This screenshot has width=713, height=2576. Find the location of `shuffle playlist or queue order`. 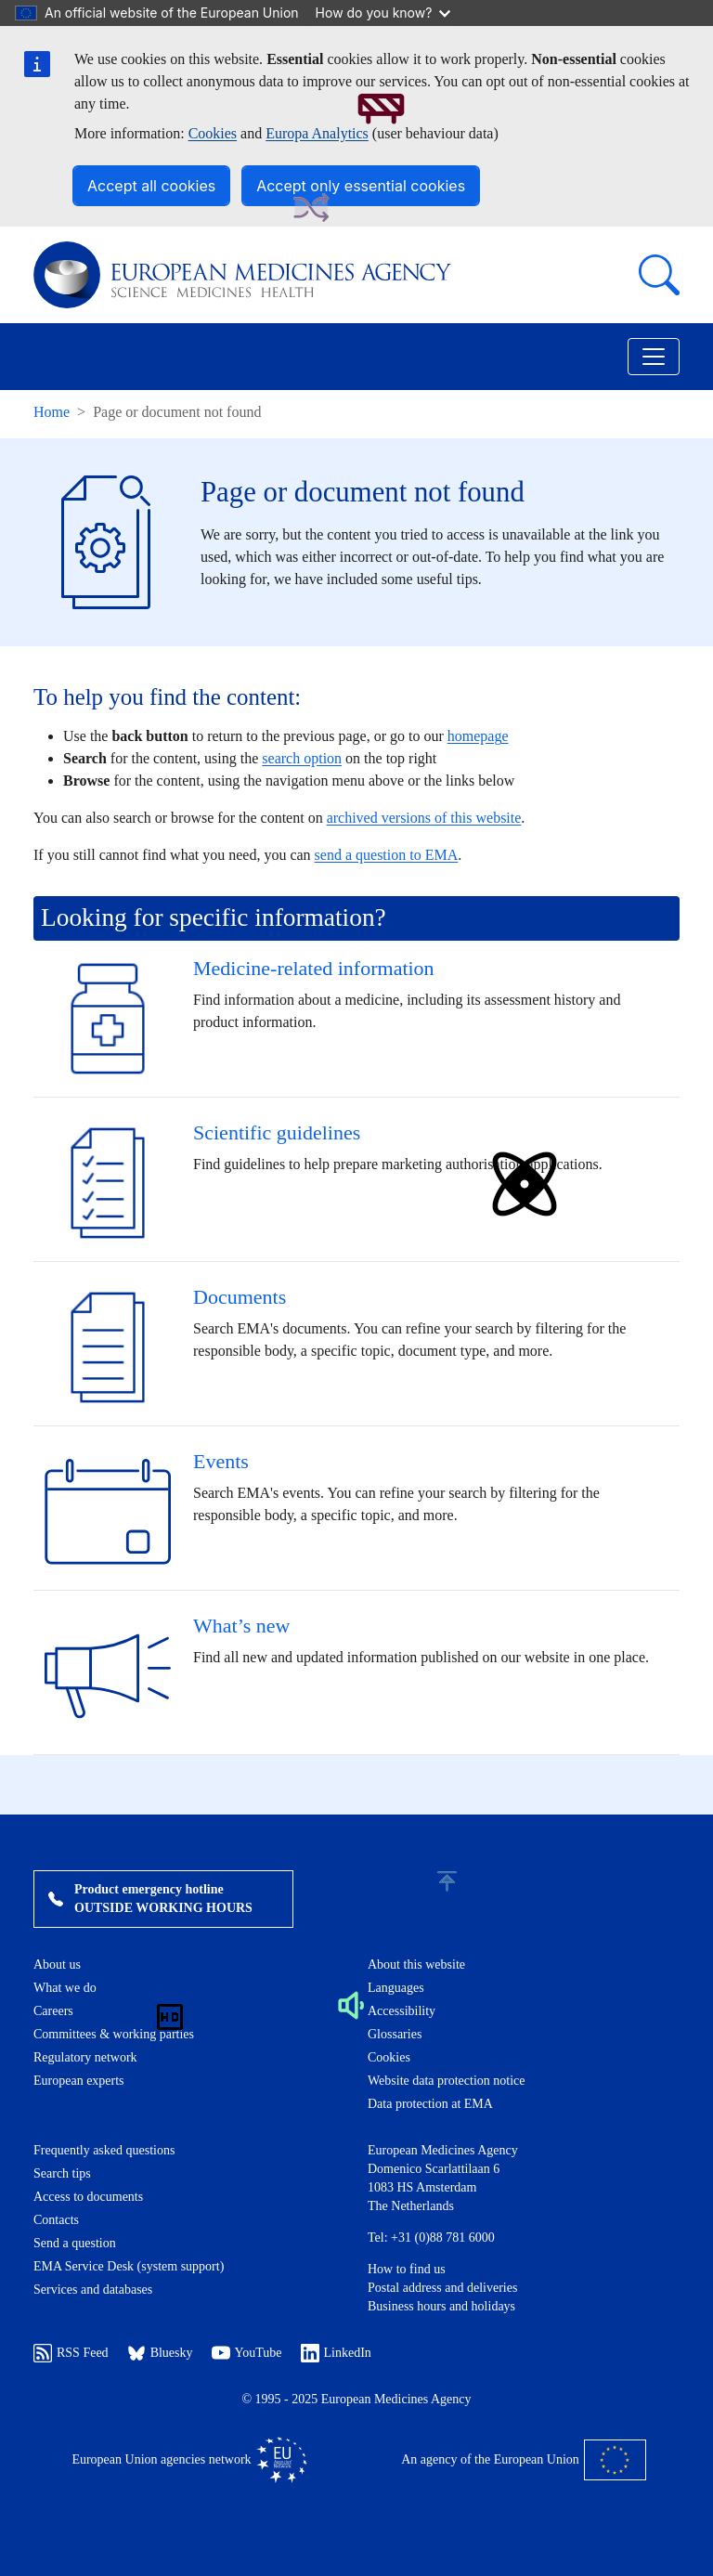

shuffle playlist or queue order is located at coordinates (310, 207).